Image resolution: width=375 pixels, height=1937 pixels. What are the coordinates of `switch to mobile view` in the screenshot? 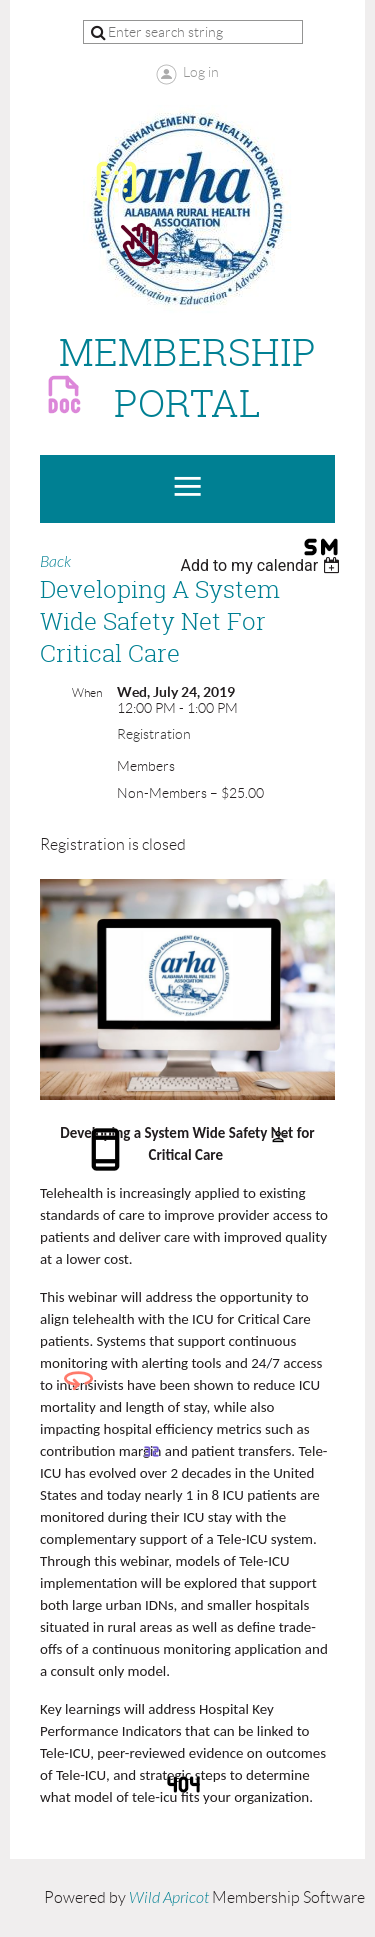 It's located at (105, 1149).